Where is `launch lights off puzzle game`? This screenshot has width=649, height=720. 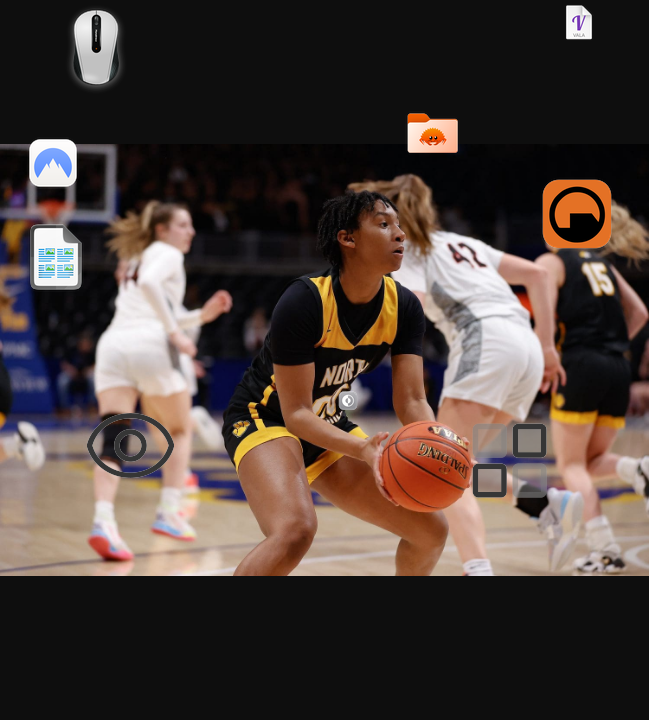
launch lights off puzzle game is located at coordinates (512, 463).